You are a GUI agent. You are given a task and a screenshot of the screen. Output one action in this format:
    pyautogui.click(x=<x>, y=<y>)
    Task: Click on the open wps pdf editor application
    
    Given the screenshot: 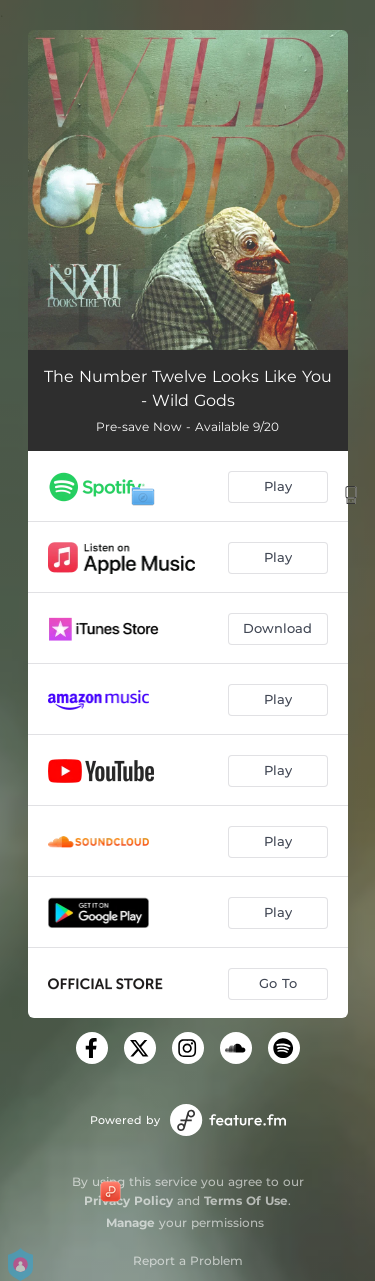 What is the action you would take?
    pyautogui.click(x=110, y=1191)
    